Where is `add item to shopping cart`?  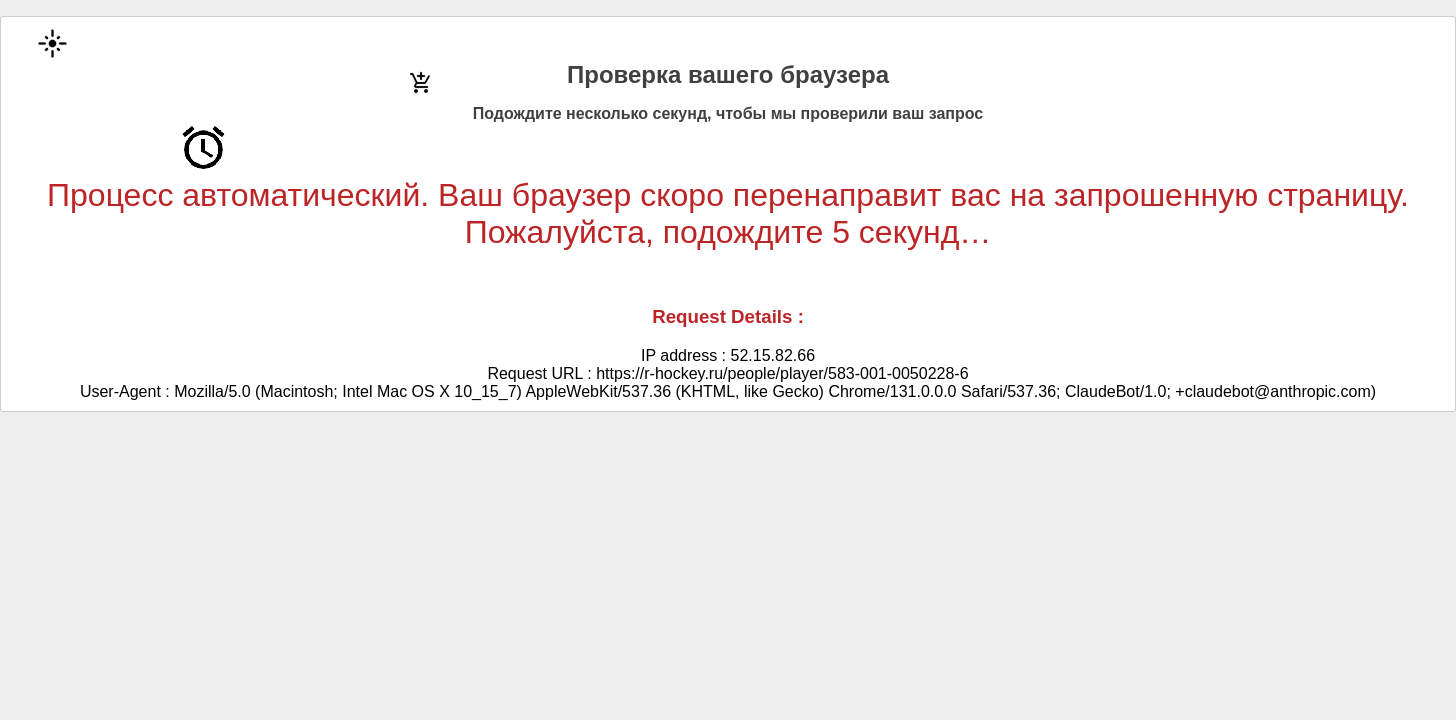 add item to shopping cart is located at coordinates (421, 83).